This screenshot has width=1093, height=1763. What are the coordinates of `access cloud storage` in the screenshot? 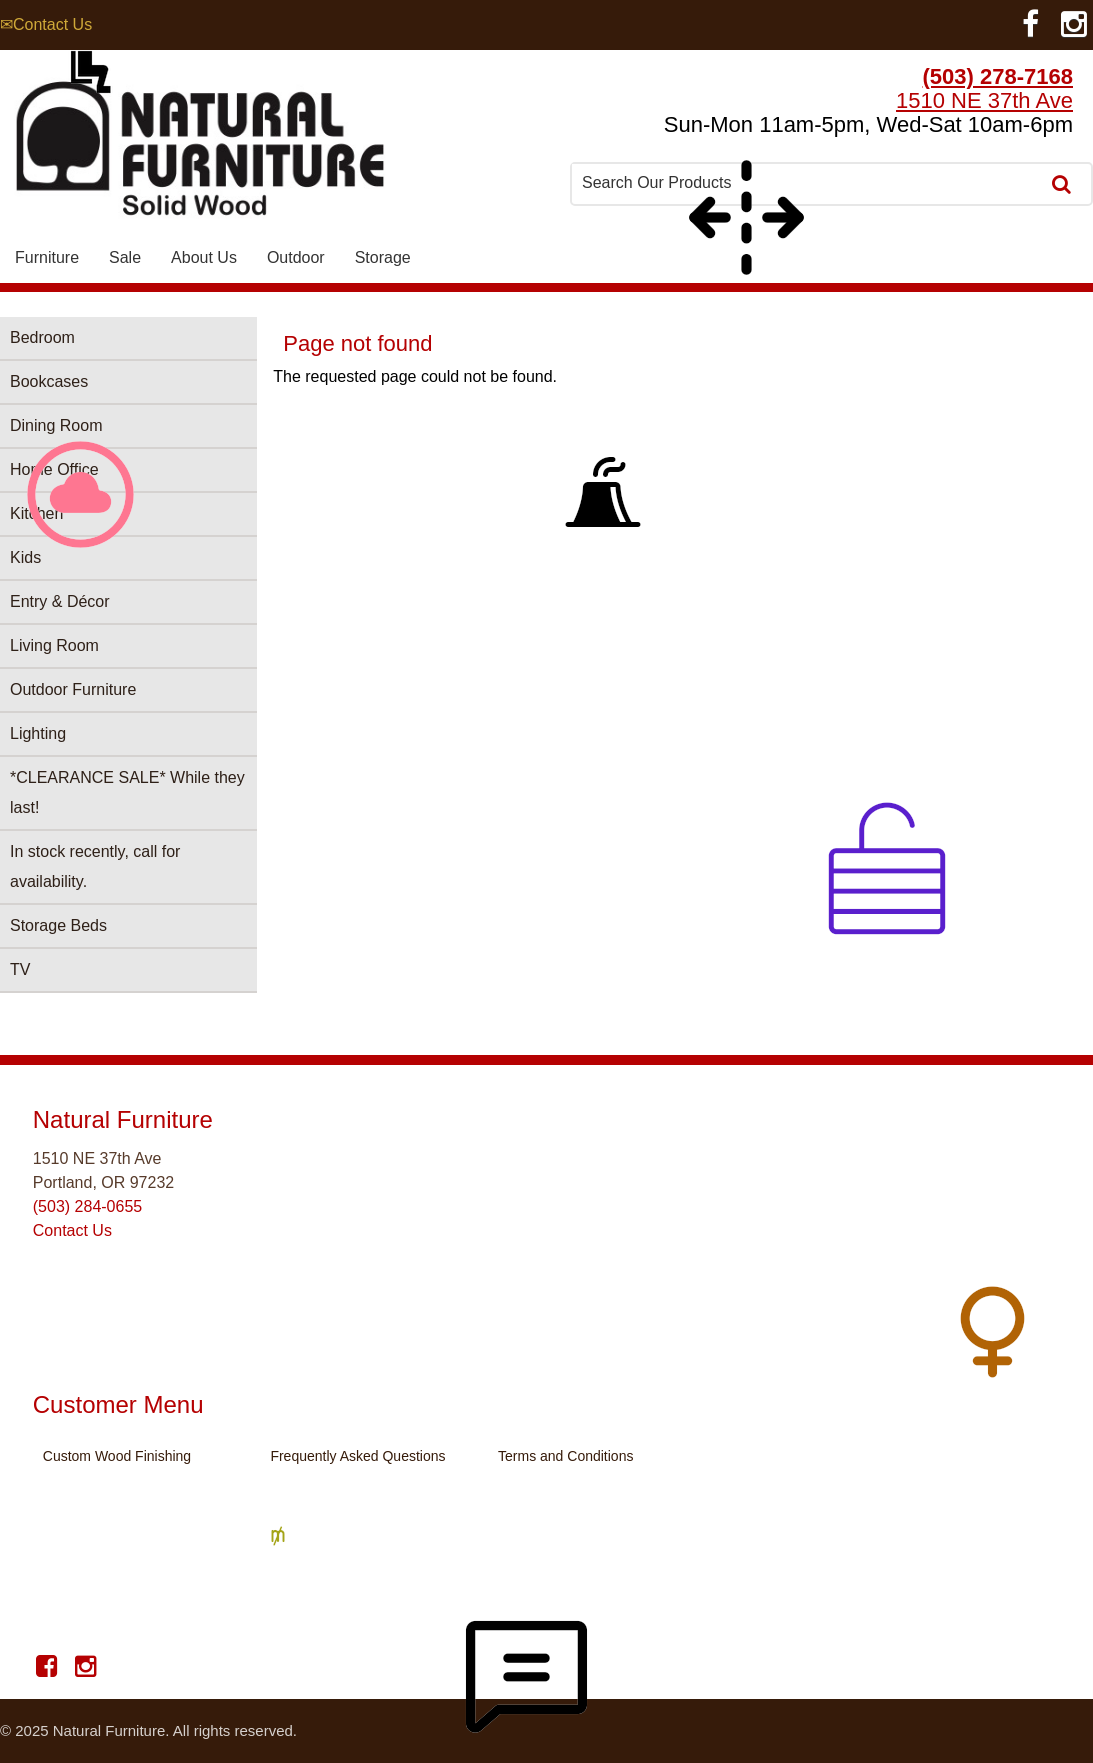 It's located at (80, 494).